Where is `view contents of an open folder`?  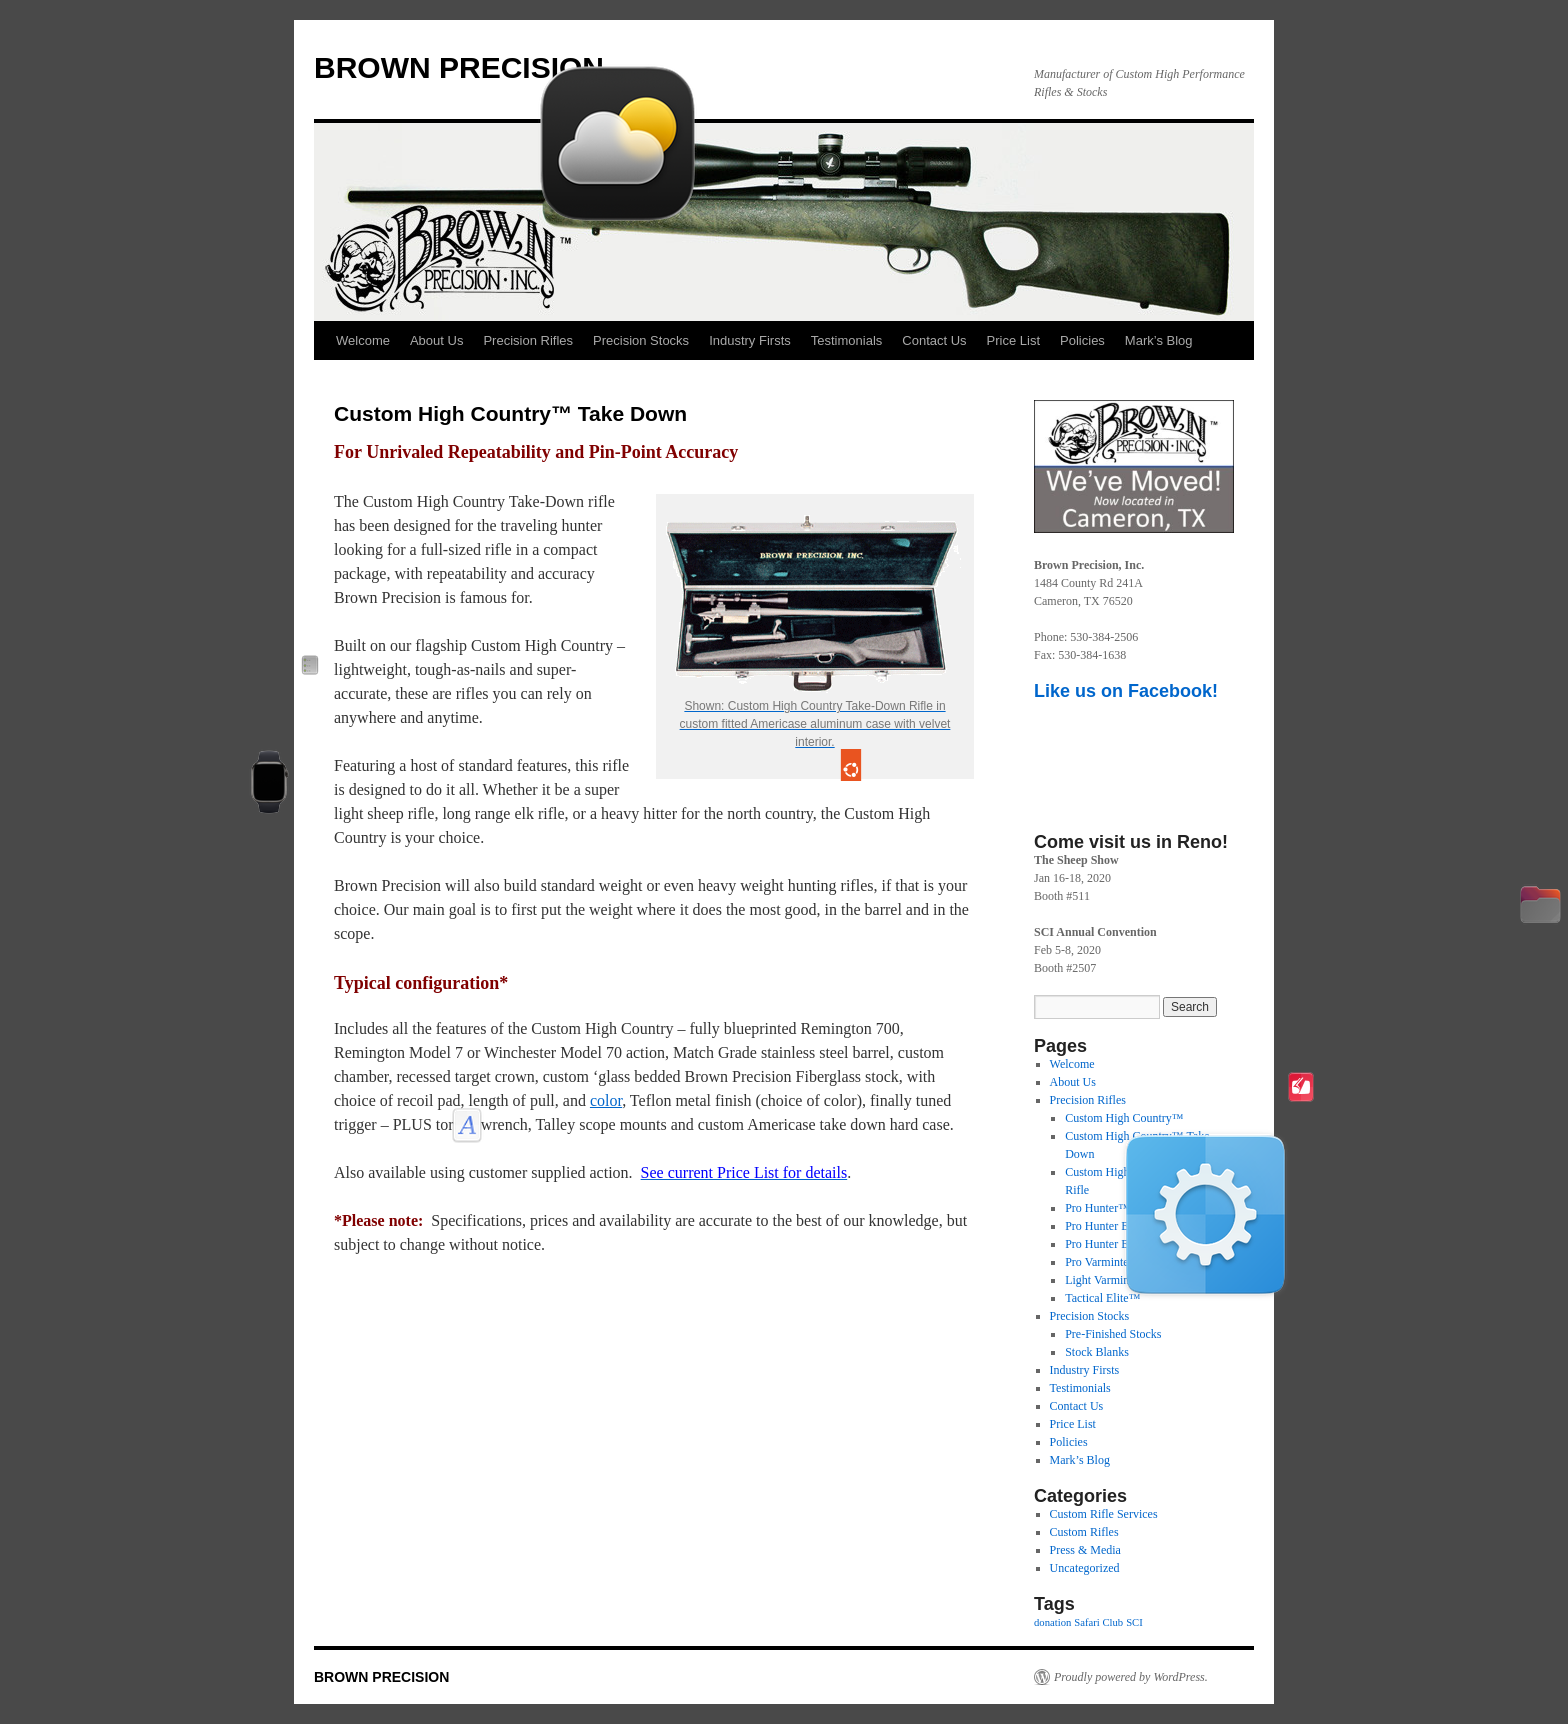
view contents of an open folder is located at coordinates (1540, 904).